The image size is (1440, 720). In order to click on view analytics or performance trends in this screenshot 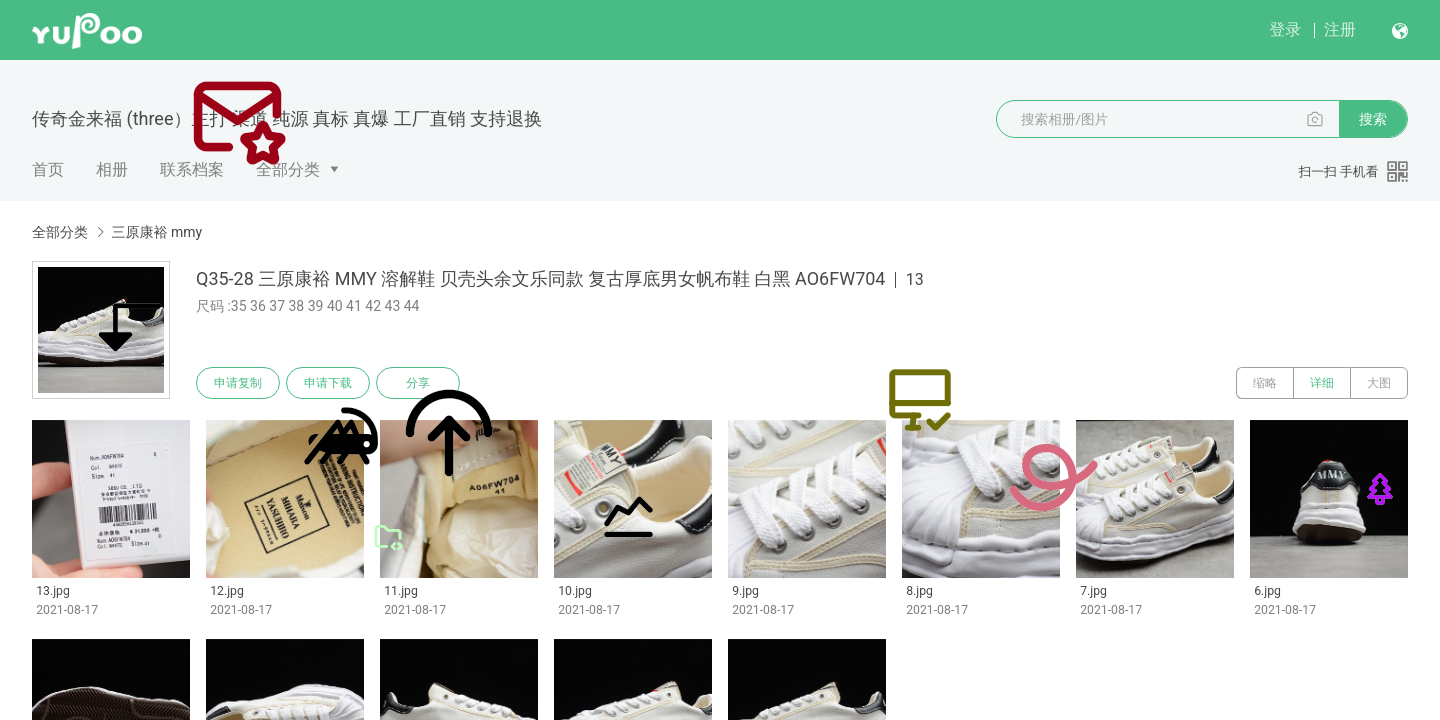, I will do `click(628, 515)`.